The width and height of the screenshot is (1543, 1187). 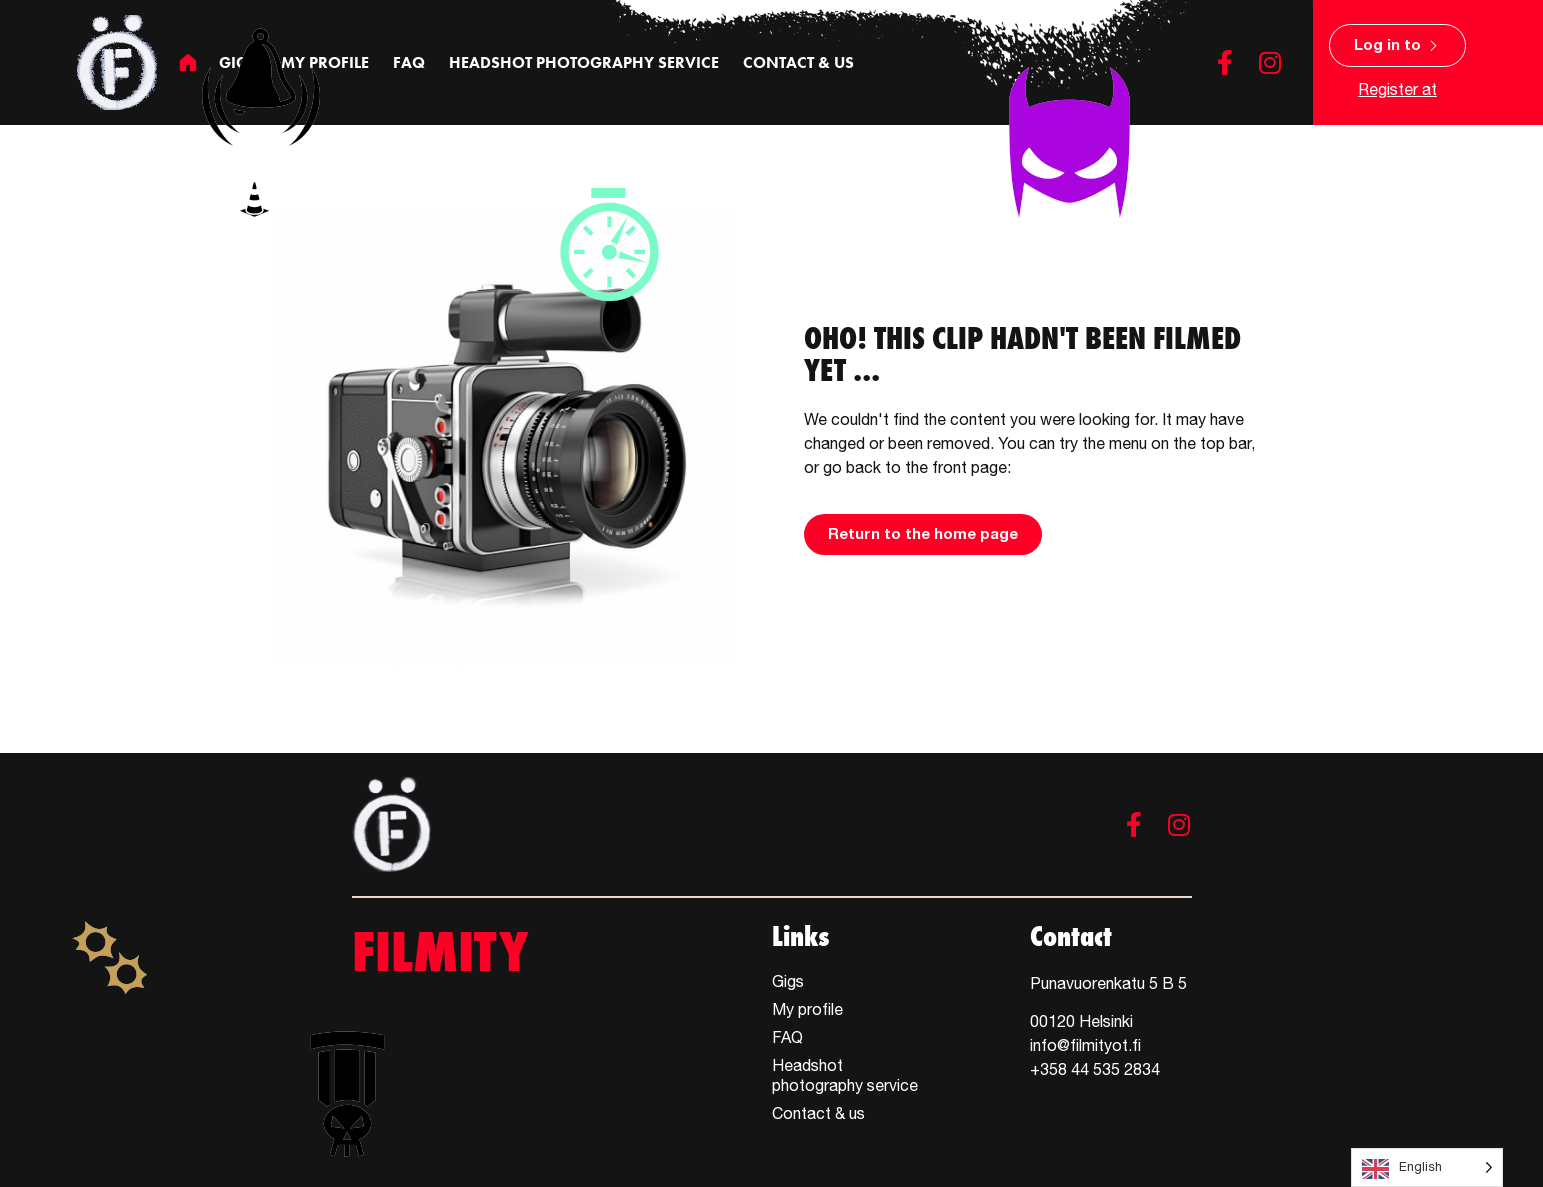 What do you see at coordinates (109, 958) in the screenshot?
I see `indicates damage or hit points in a game` at bounding box center [109, 958].